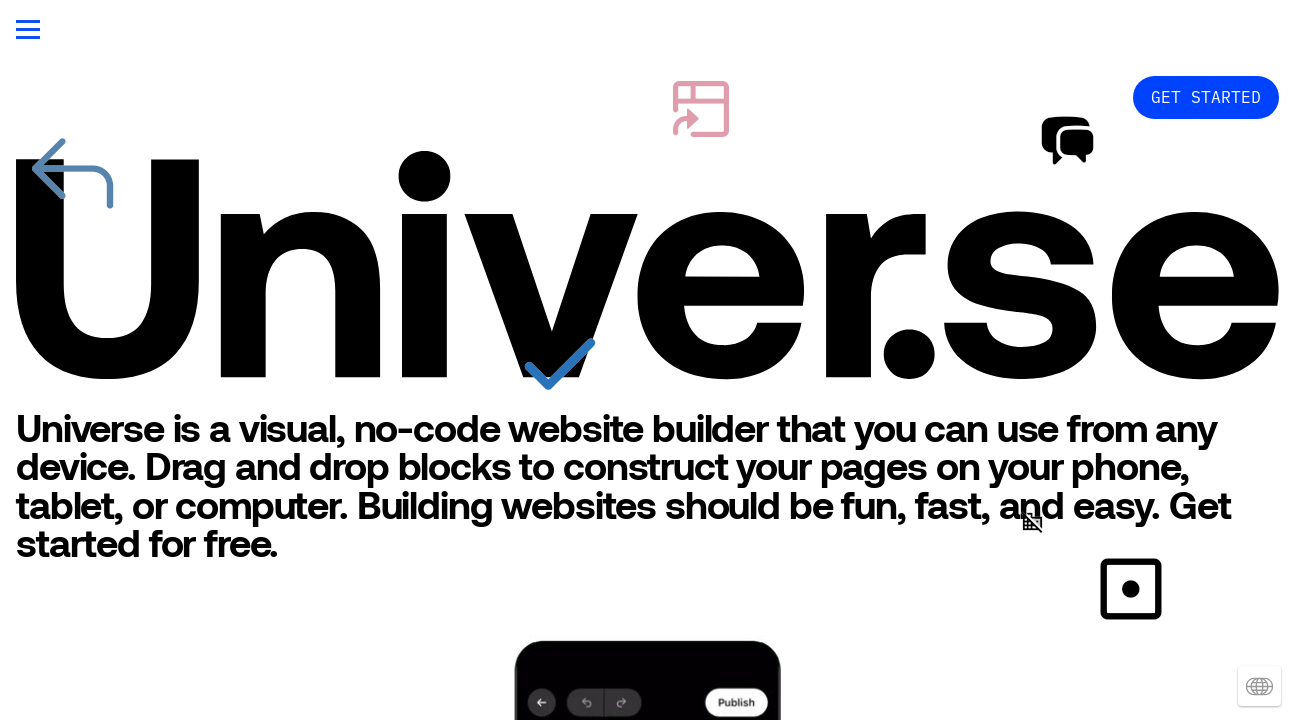 The image size is (1295, 720). I want to click on confirm or submit an action, so click(560, 362).